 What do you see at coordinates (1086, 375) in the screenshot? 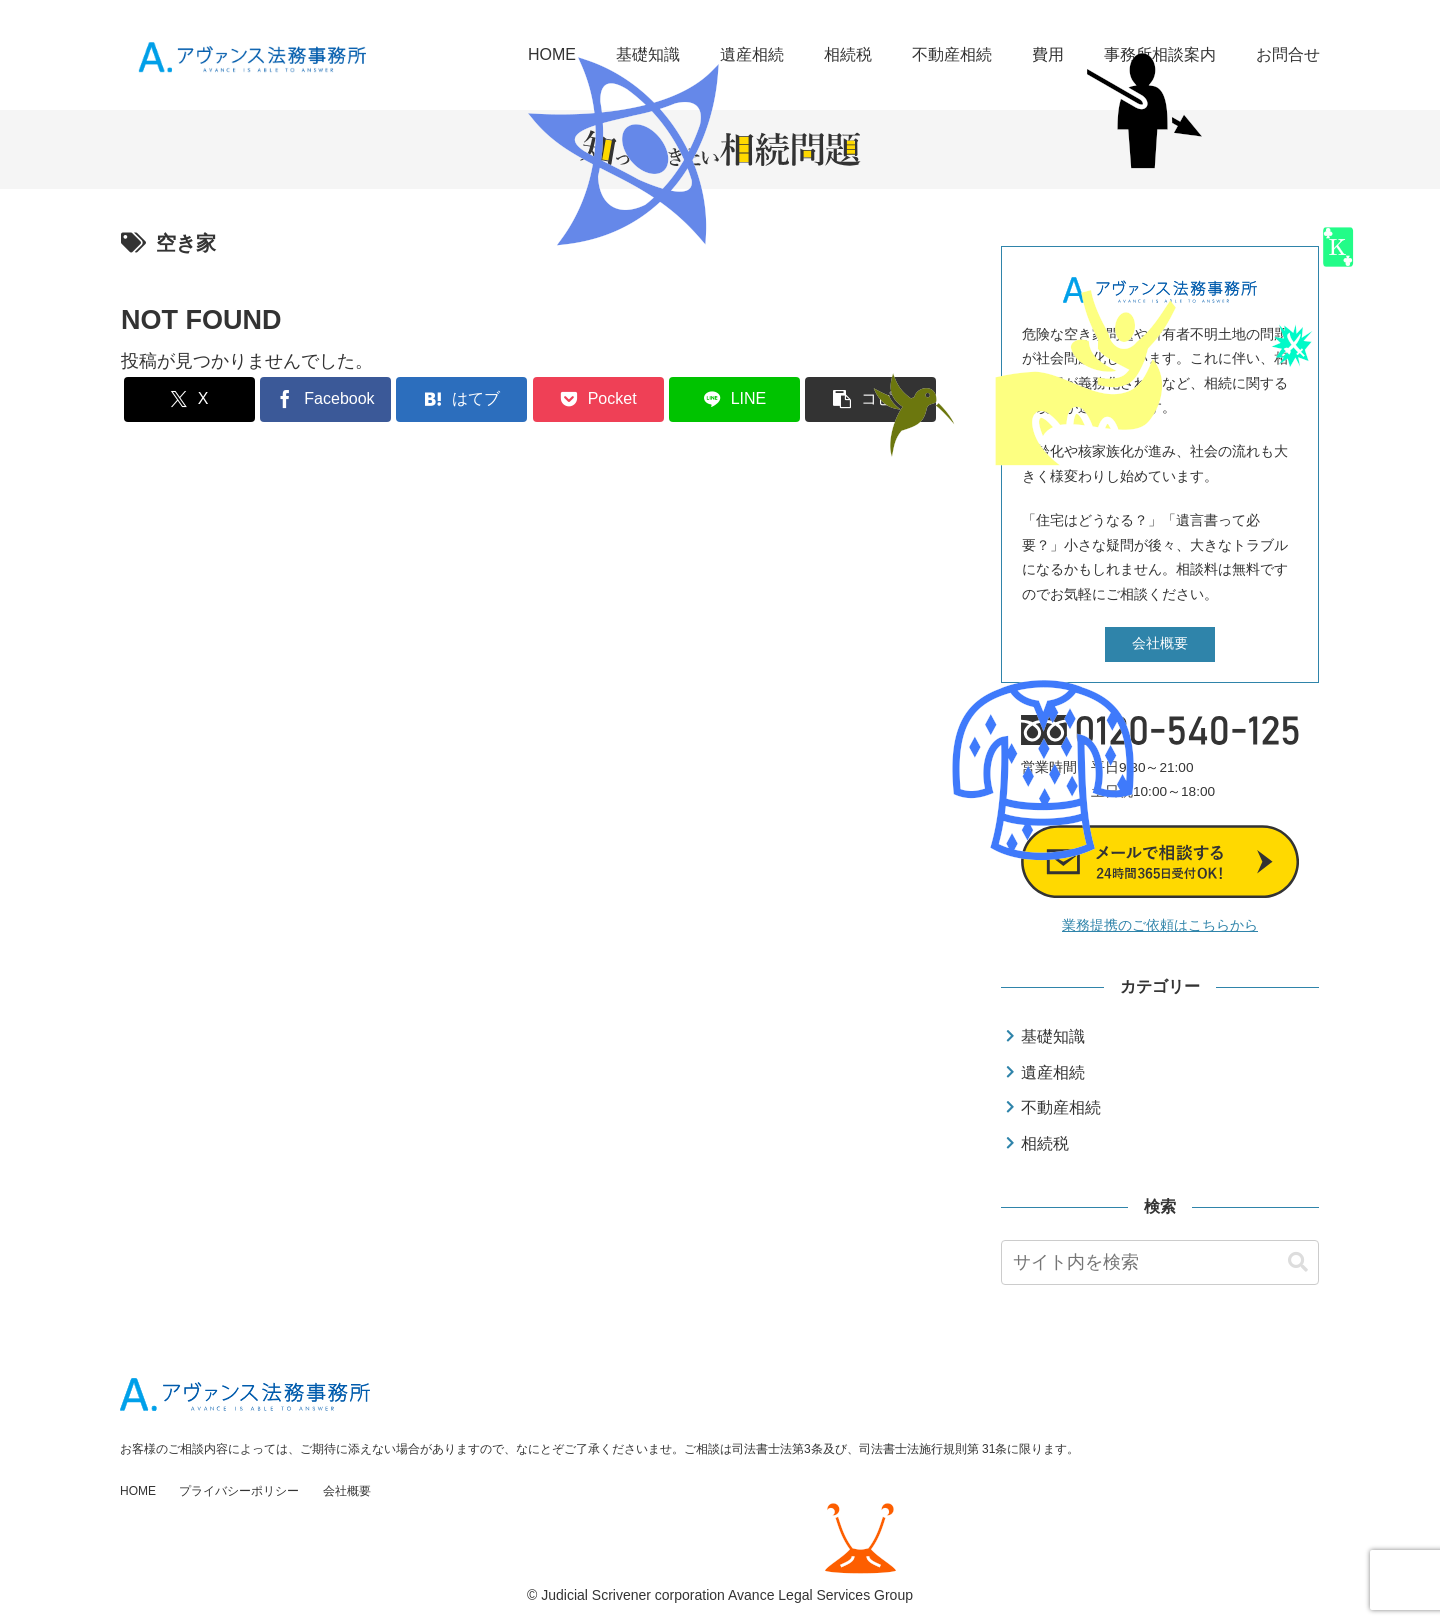
I see `summon a demon from a portal` at bounding box center [1086, 375].